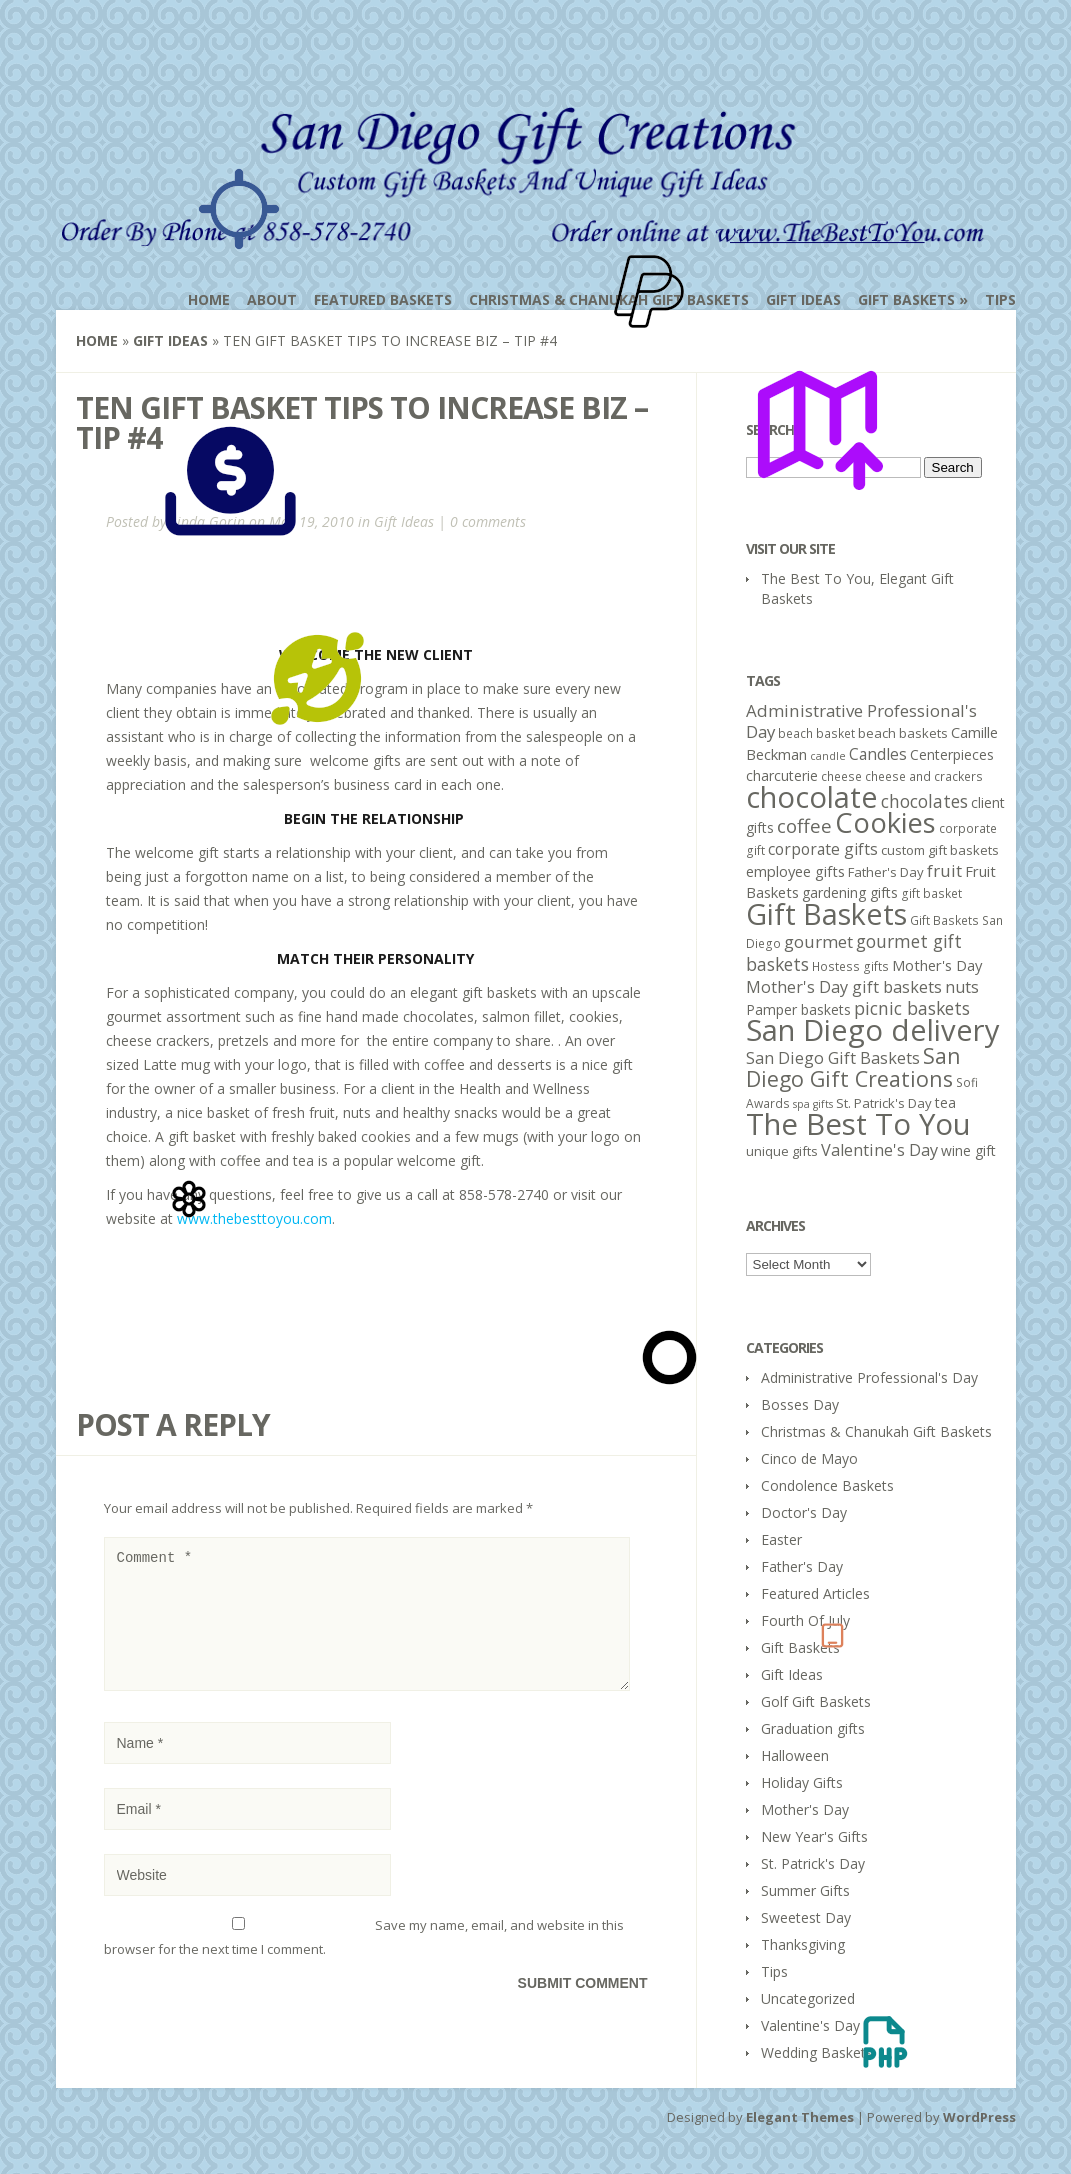 The height and width of the screenshot is (2174, 1071). I want to click on react with laughing emoji, so click(317, 678).